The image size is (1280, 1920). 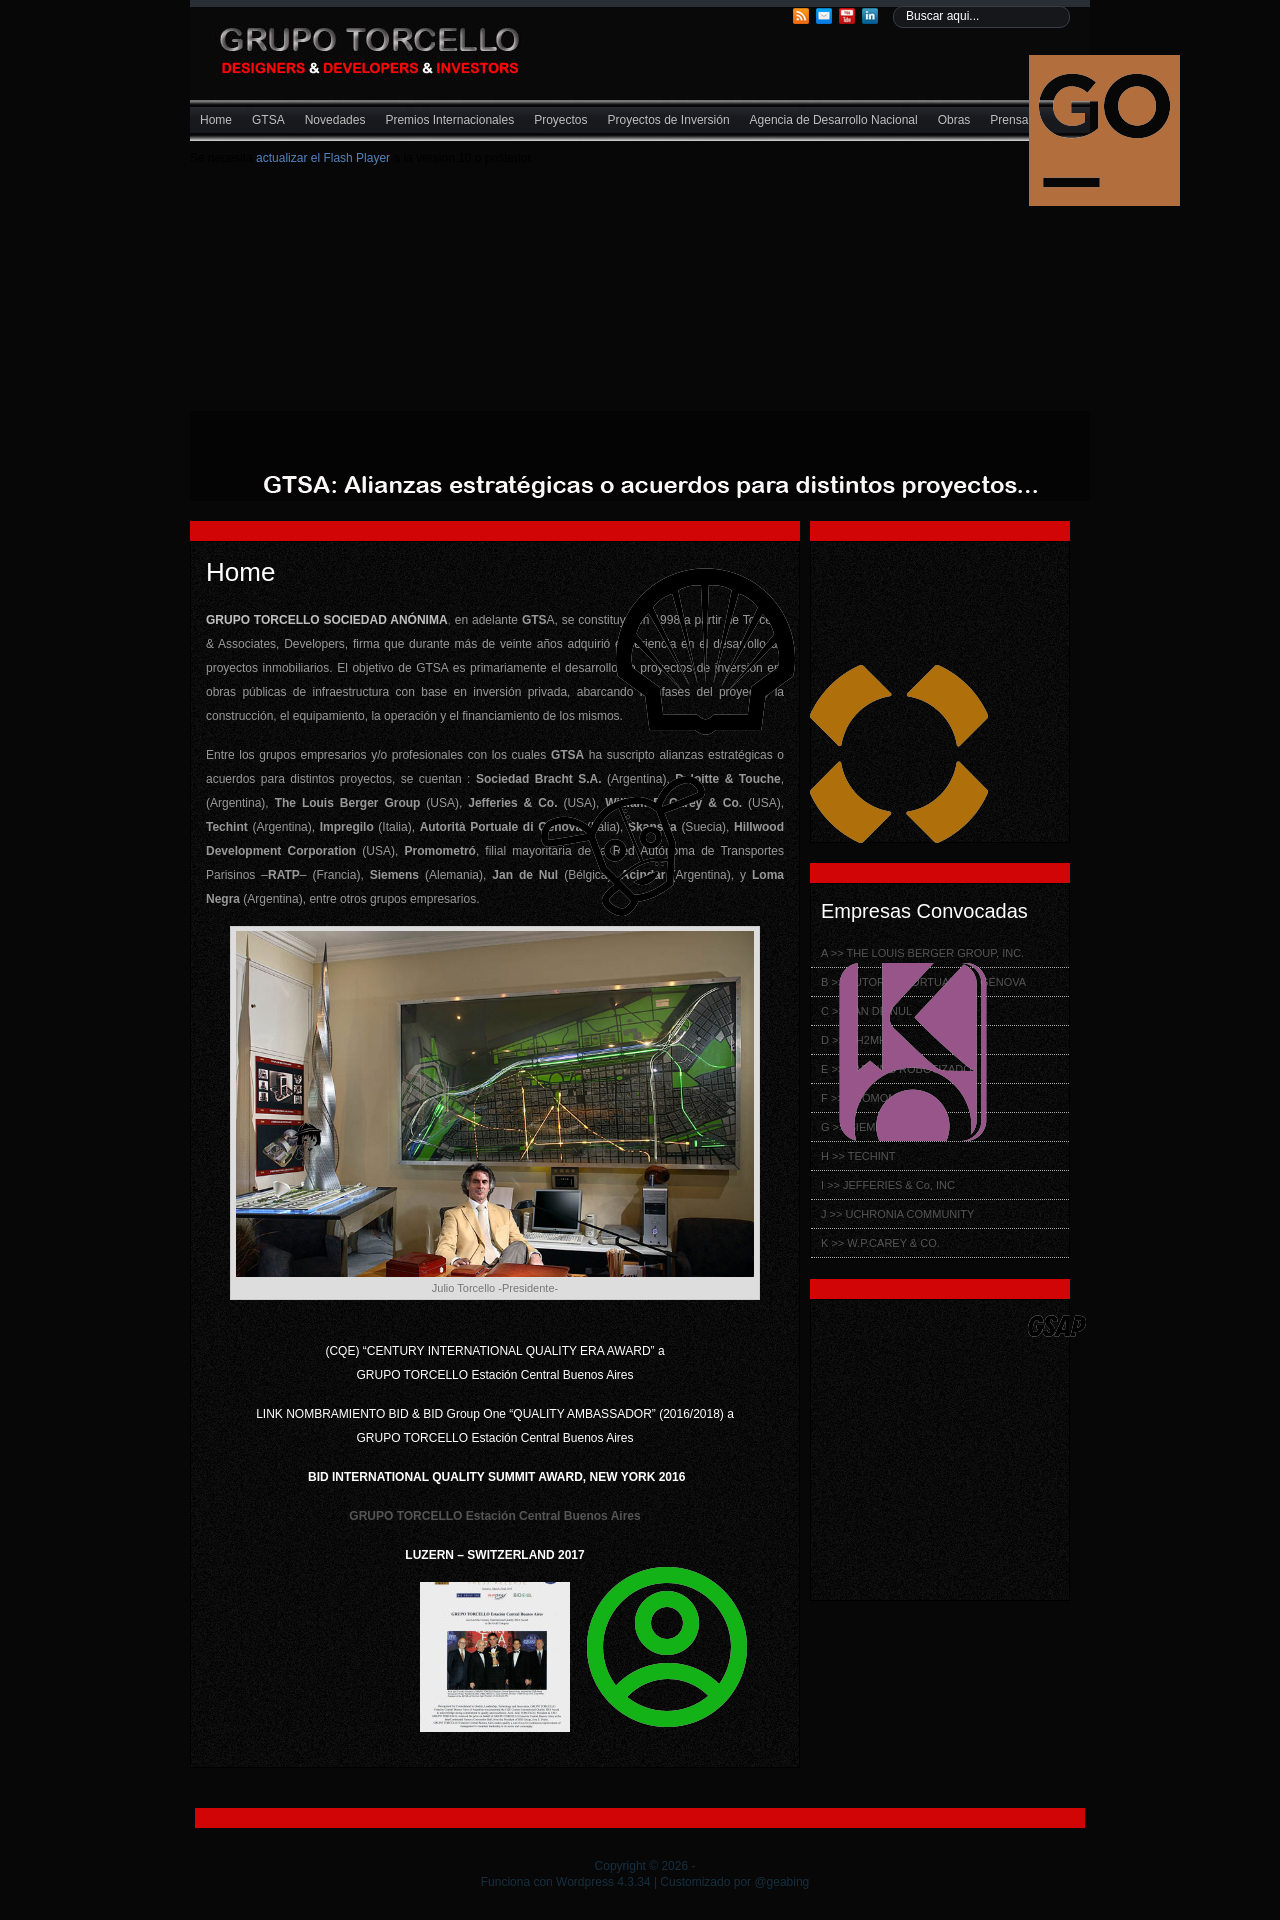 What do you see at coordinates (623, 846) in the screenshot?
I see `visit tindie marketplace` at bounding box center [623, 846].